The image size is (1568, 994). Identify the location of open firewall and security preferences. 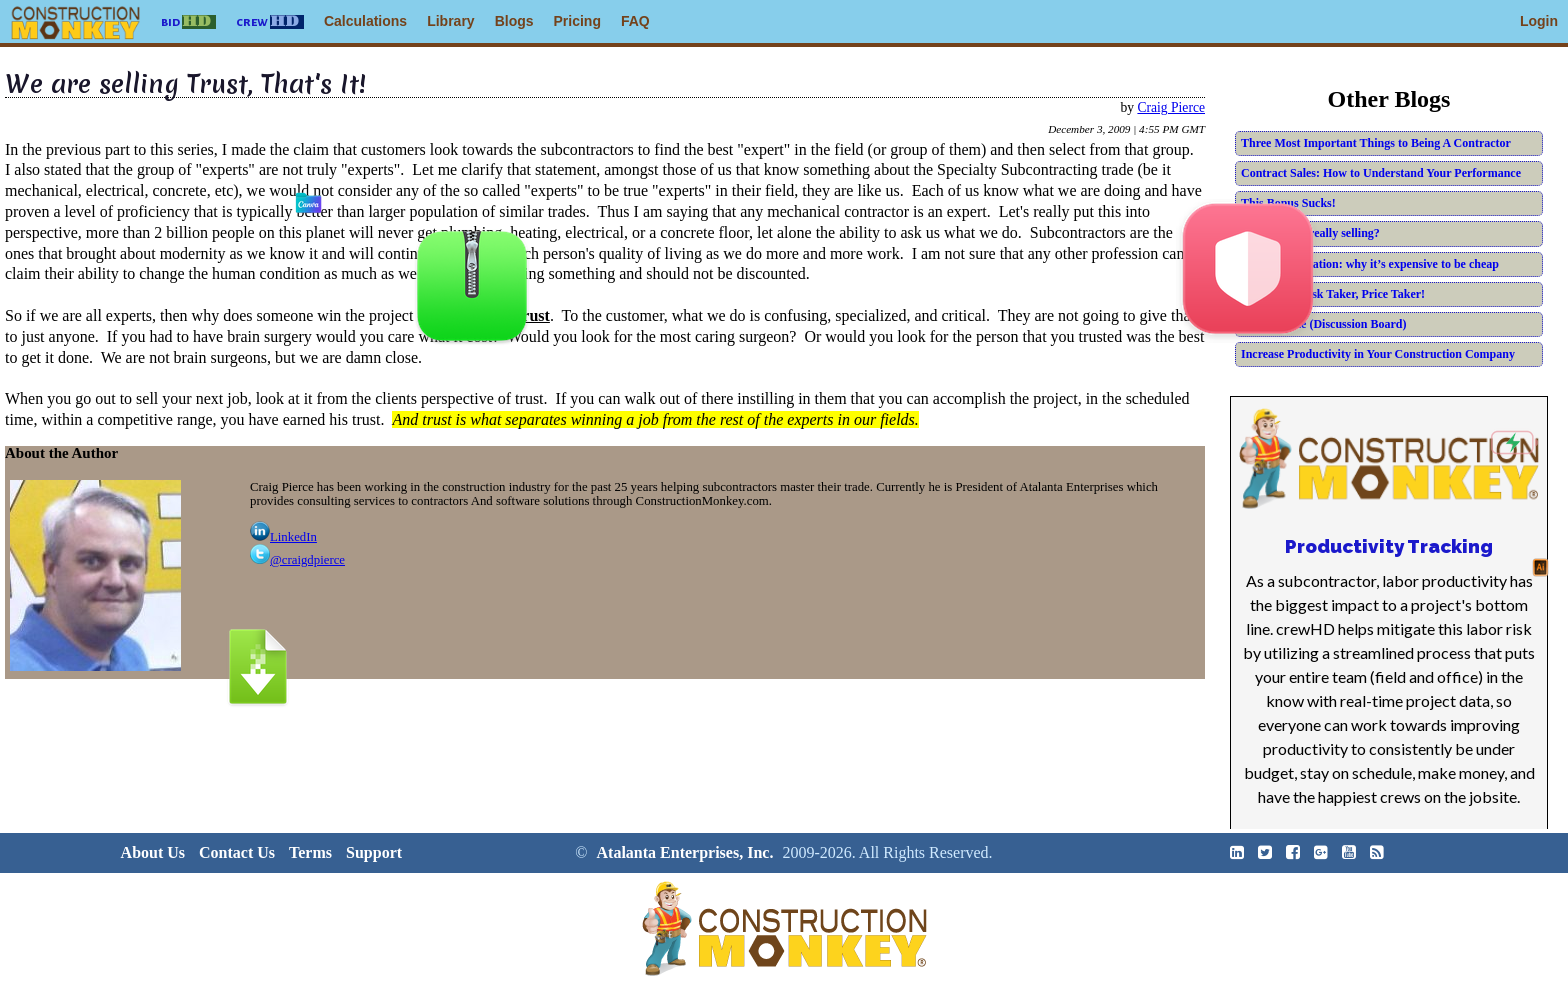
(1248, 271).